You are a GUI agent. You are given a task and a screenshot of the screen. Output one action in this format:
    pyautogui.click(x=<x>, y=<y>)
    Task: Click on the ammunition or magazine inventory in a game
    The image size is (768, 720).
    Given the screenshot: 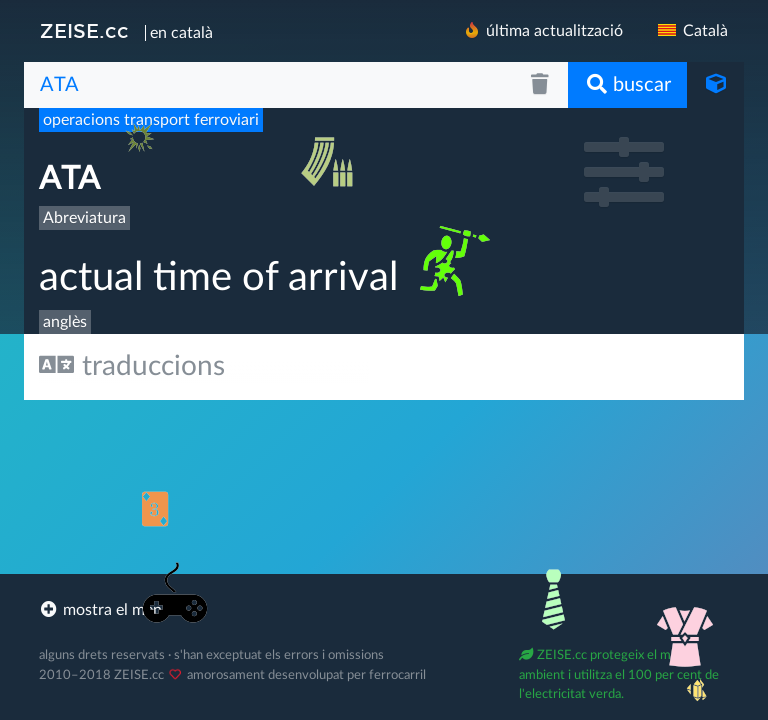 What is the action you would take?
    pyautogui.click(x=327, y=161)
    